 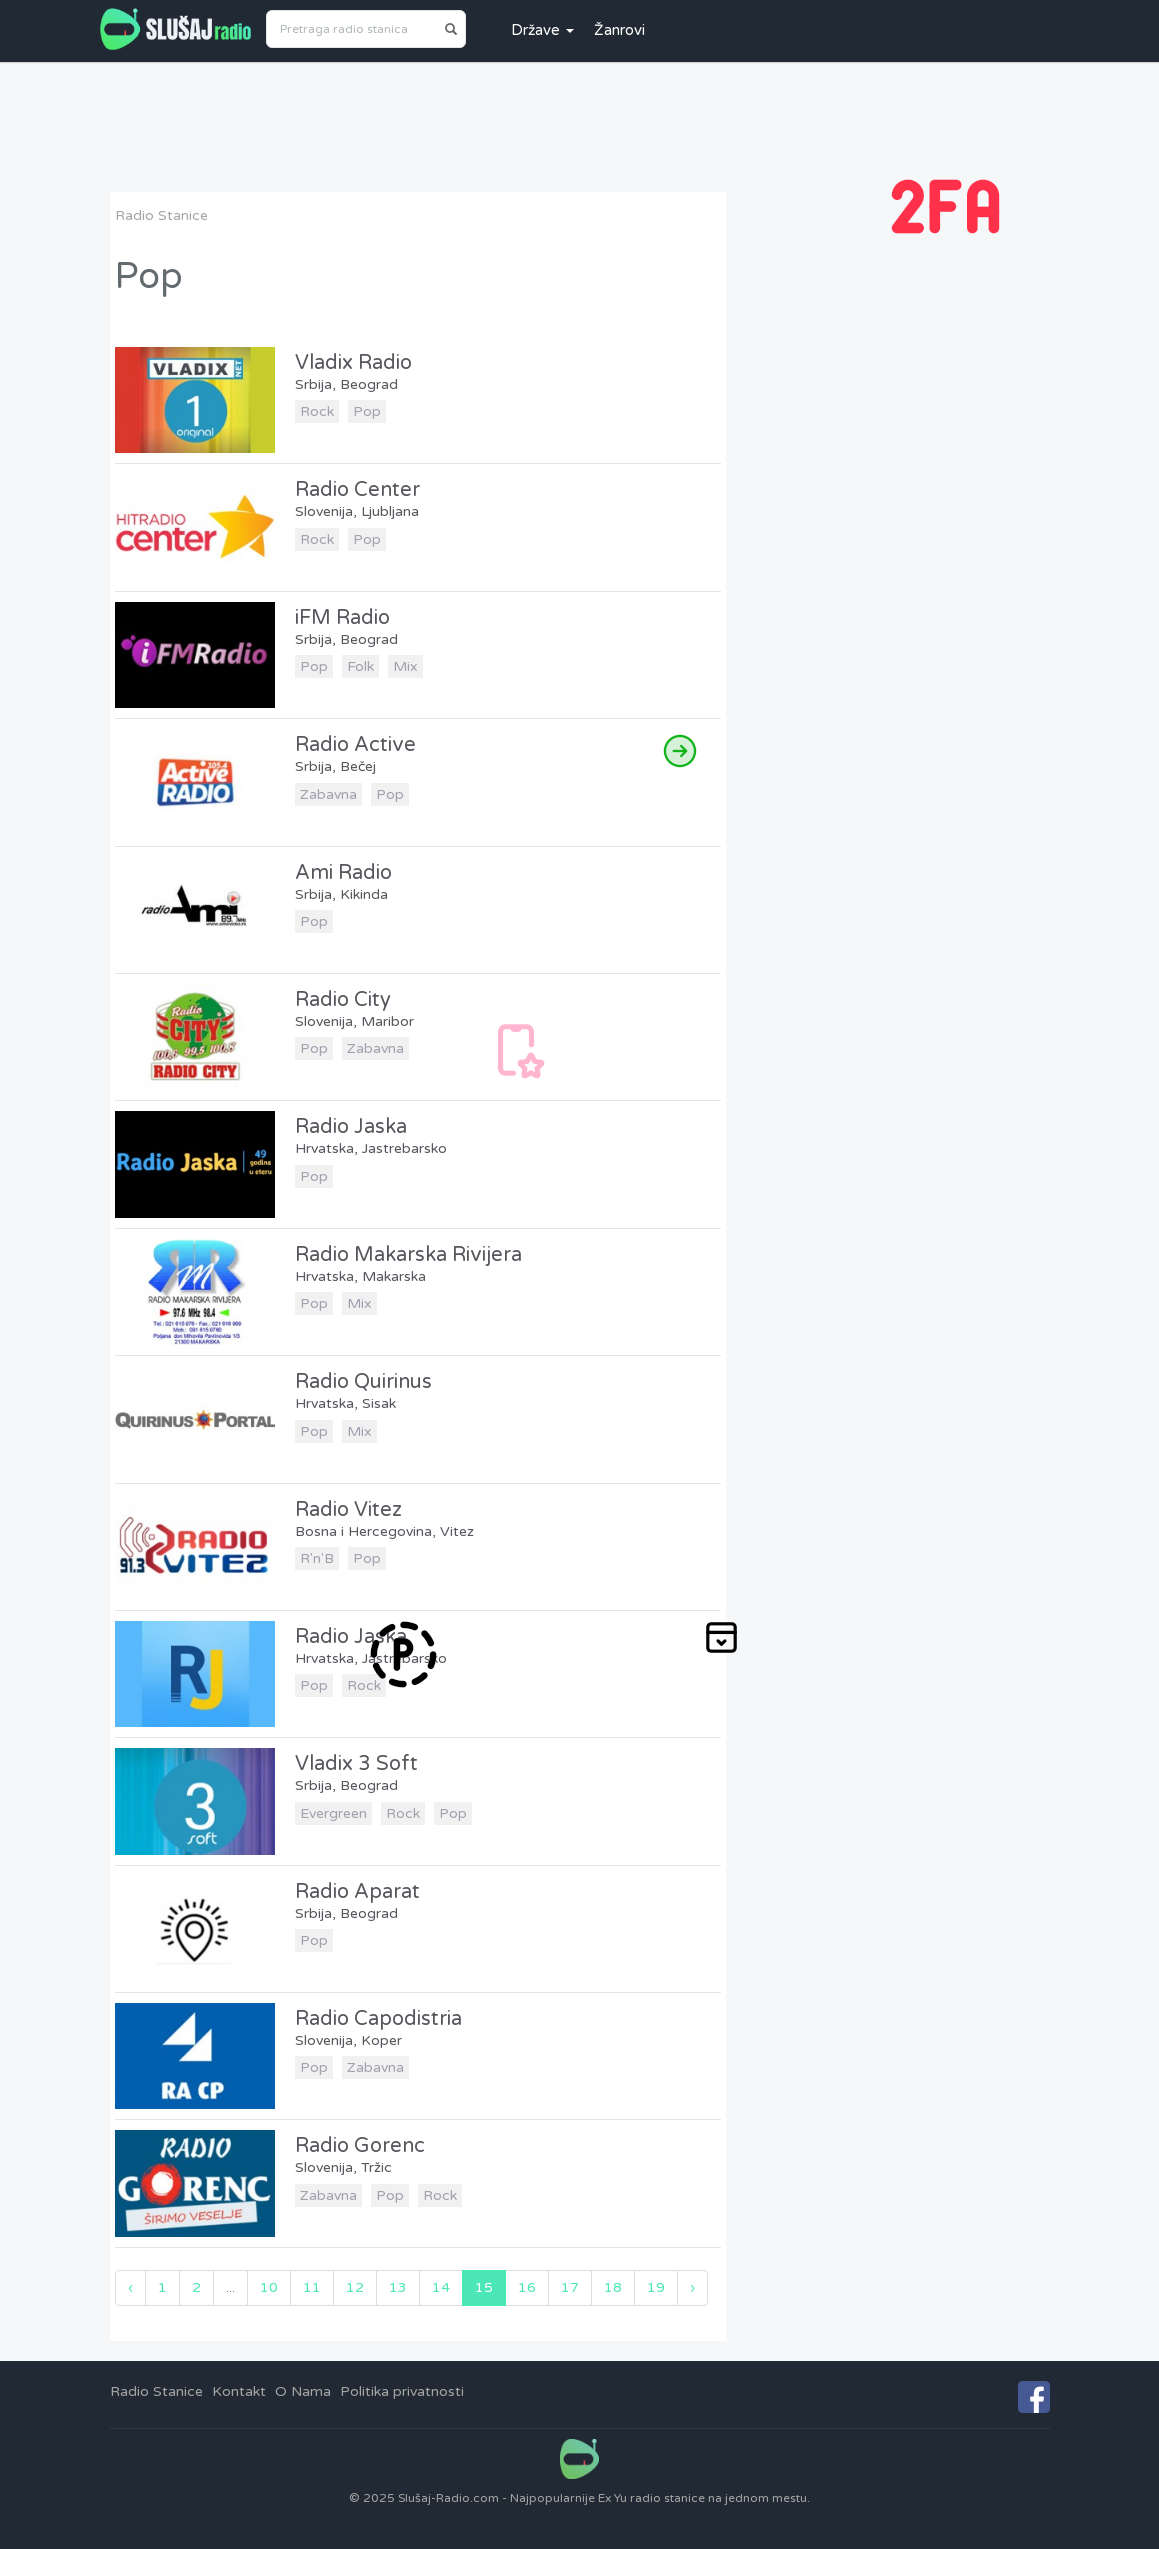 What do you see at coordinates (721, 1637) in the screenshot?
I see `expand the navigation bar` at bounding box center [721, 1637].